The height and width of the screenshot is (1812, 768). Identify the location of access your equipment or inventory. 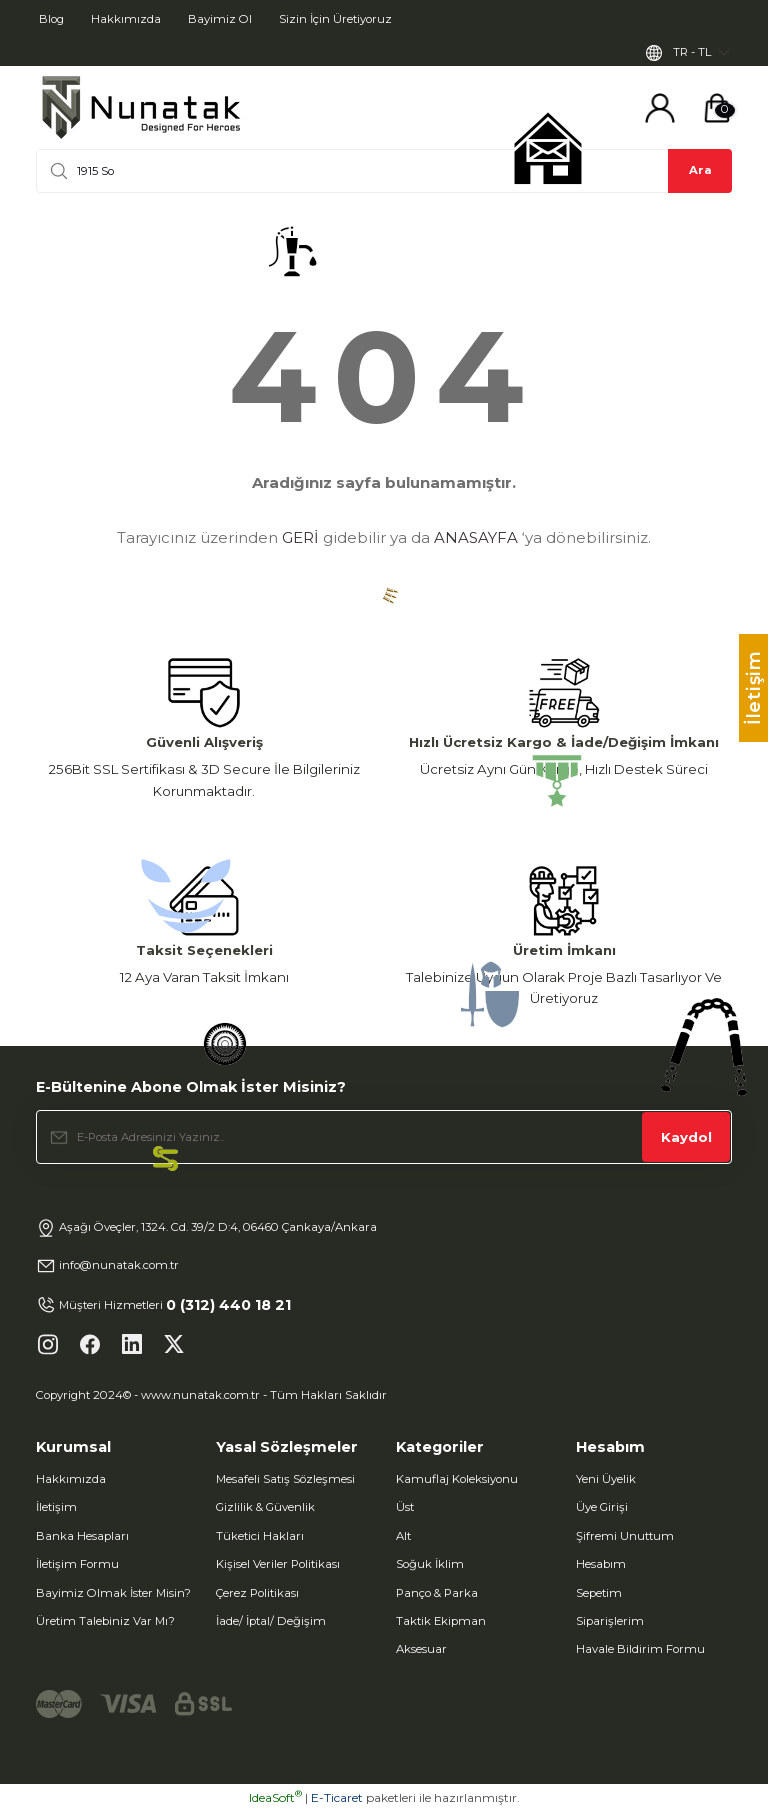
(490, 995).